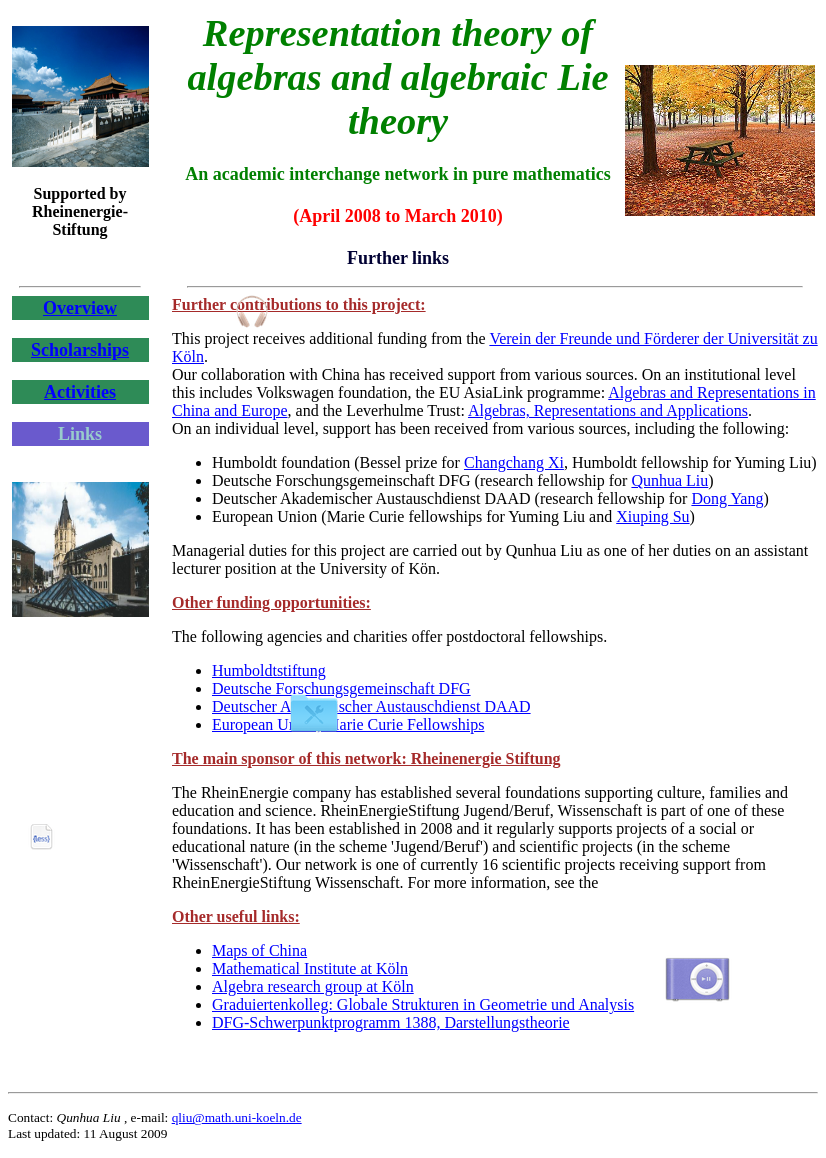  What do you see at coordinates (252, 312) in the screenshot?
I see `connect bluetooth headphones` at bounding box center [252, 312].